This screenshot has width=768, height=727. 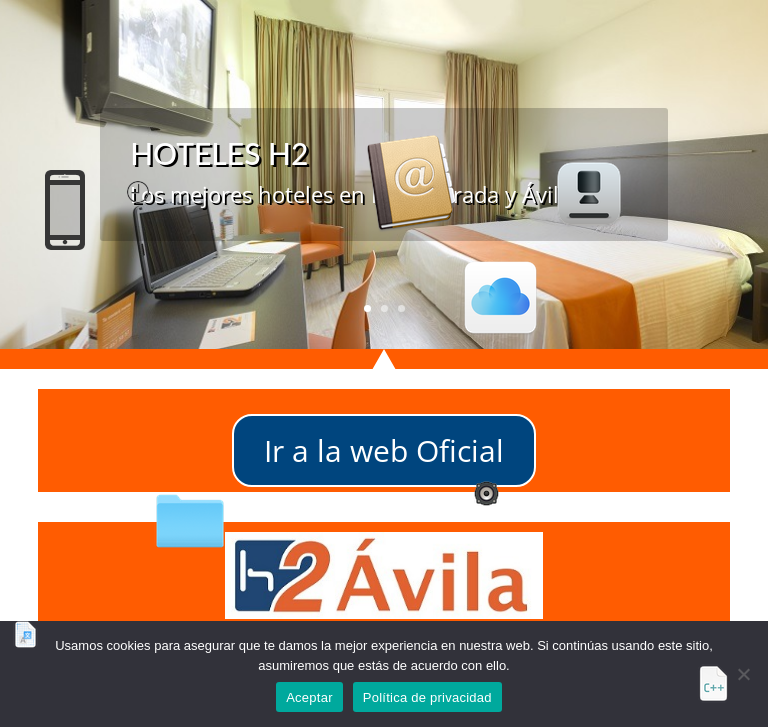 What do you see at coordinates (500, 297) in the screenshot?
I see `access iCloud storage and sync settings` at bounding box center [500, 297].